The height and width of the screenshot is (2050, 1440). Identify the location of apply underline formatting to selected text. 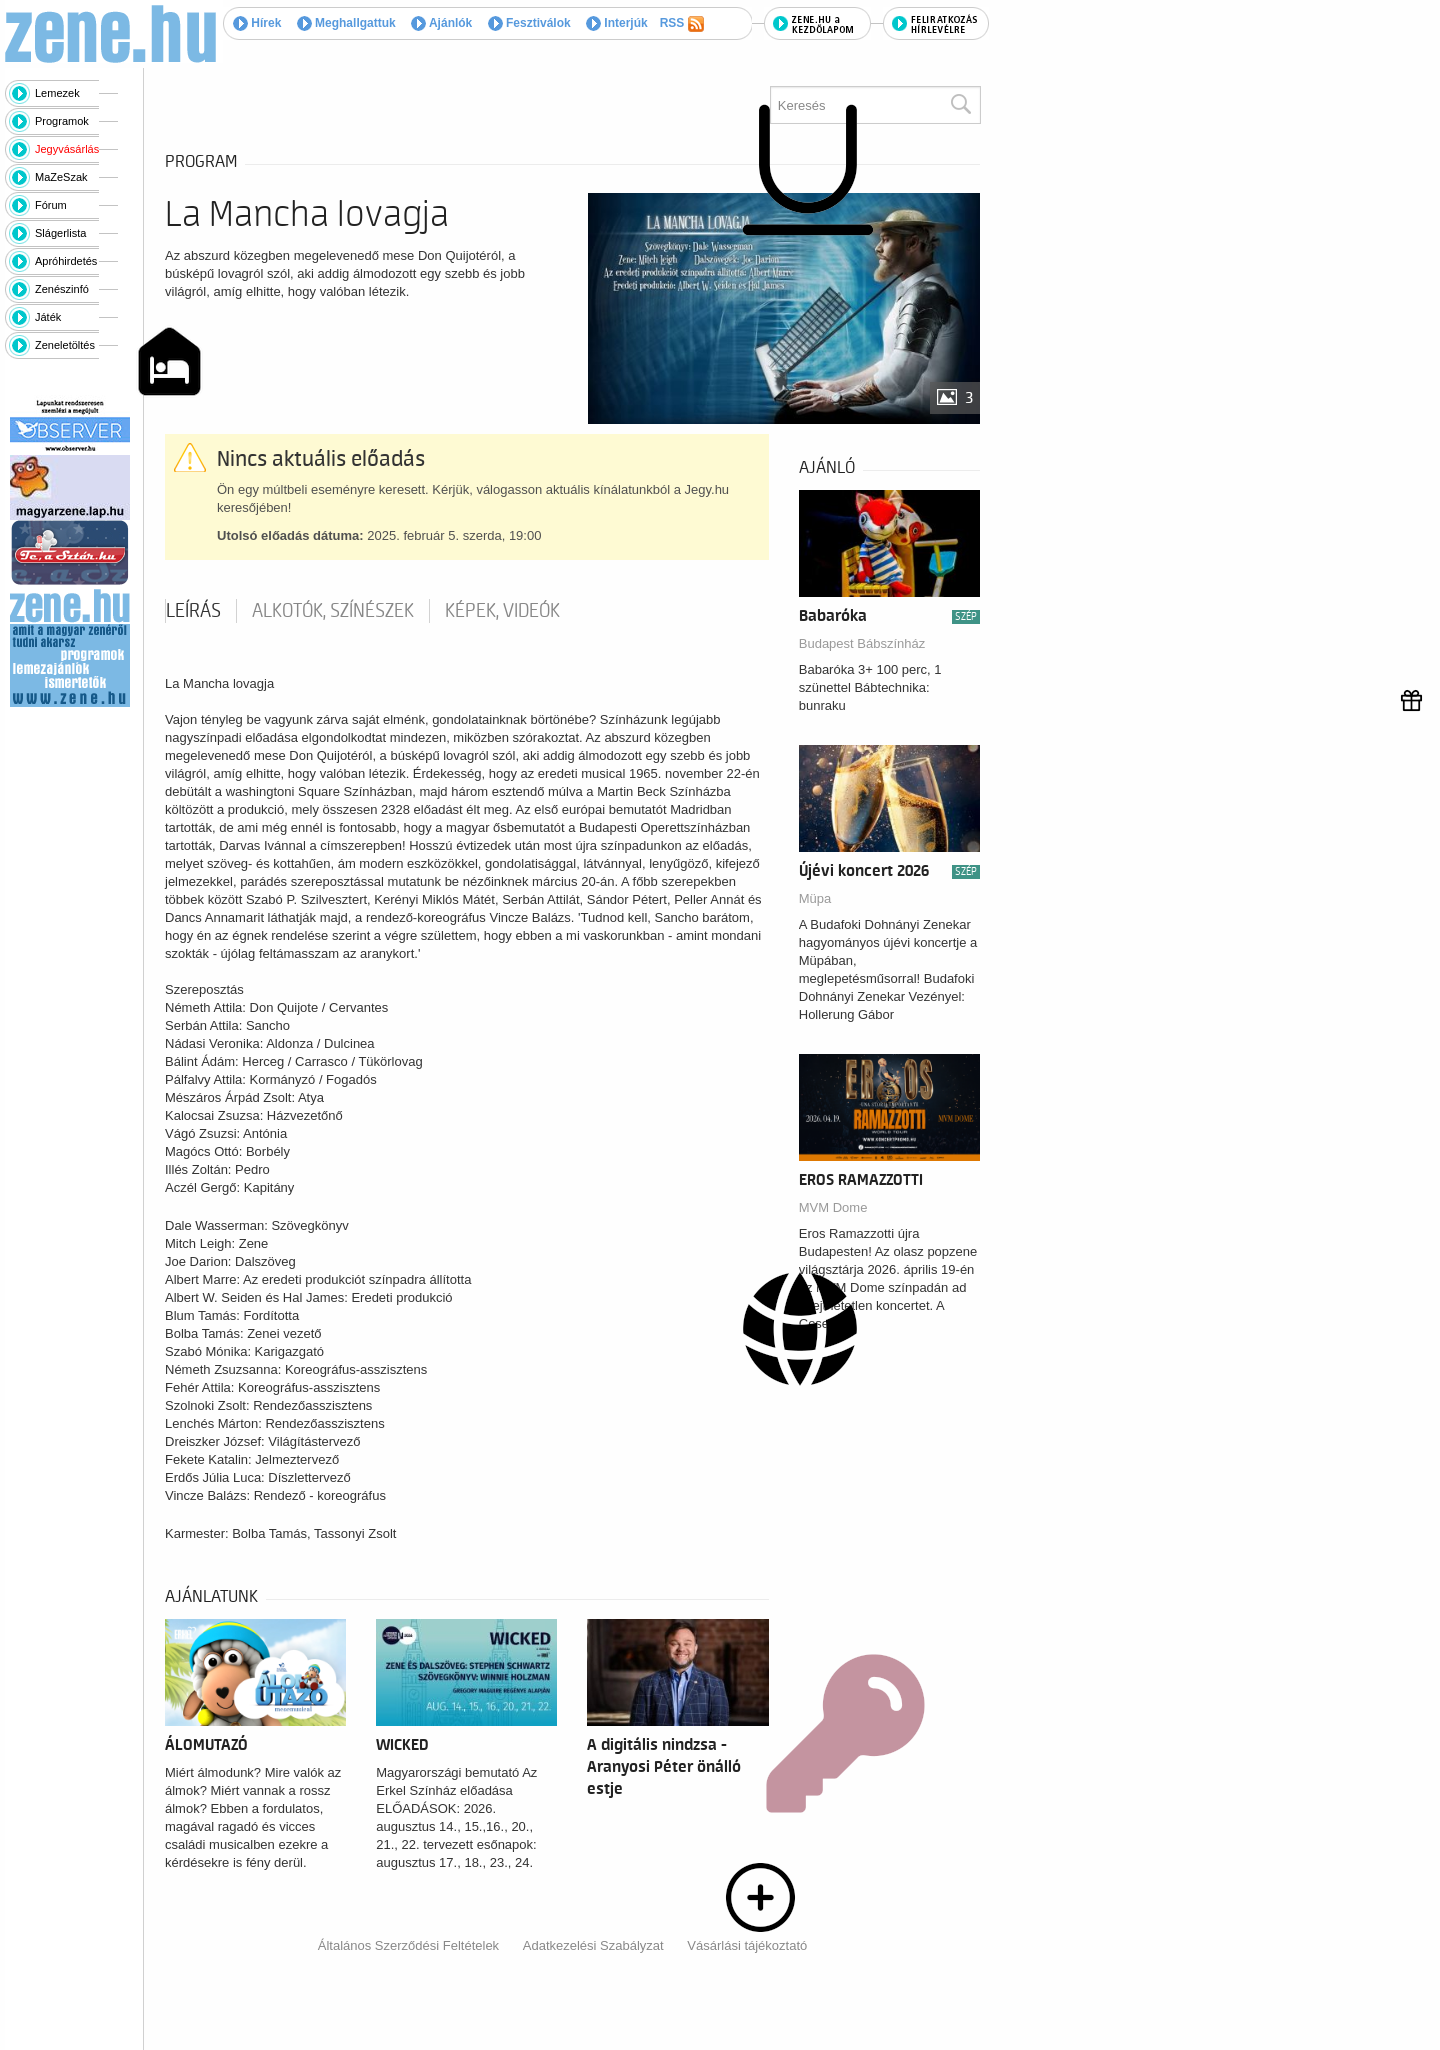
(808, 170).